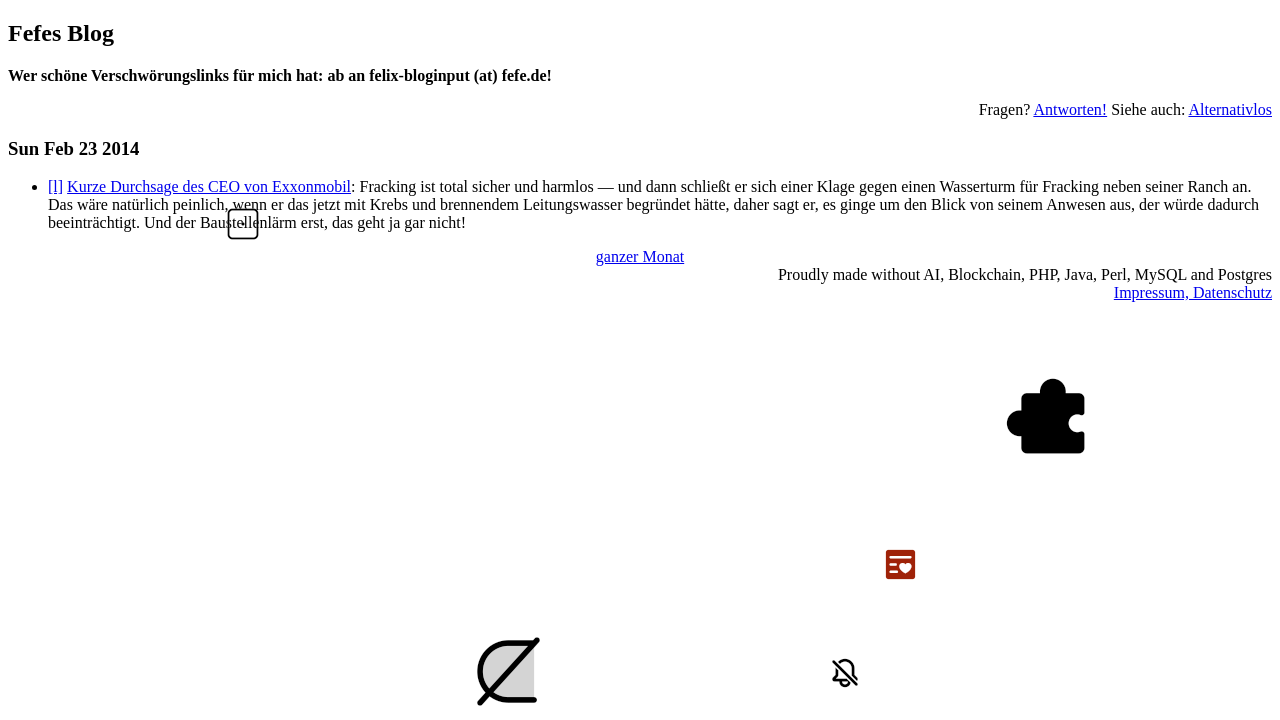 Image resolution: width=1280 pixels, height=720 pixels. Describe the element at coordinates (1050, 419) in the screenshot. I see `access plugins or extensions` at that location.